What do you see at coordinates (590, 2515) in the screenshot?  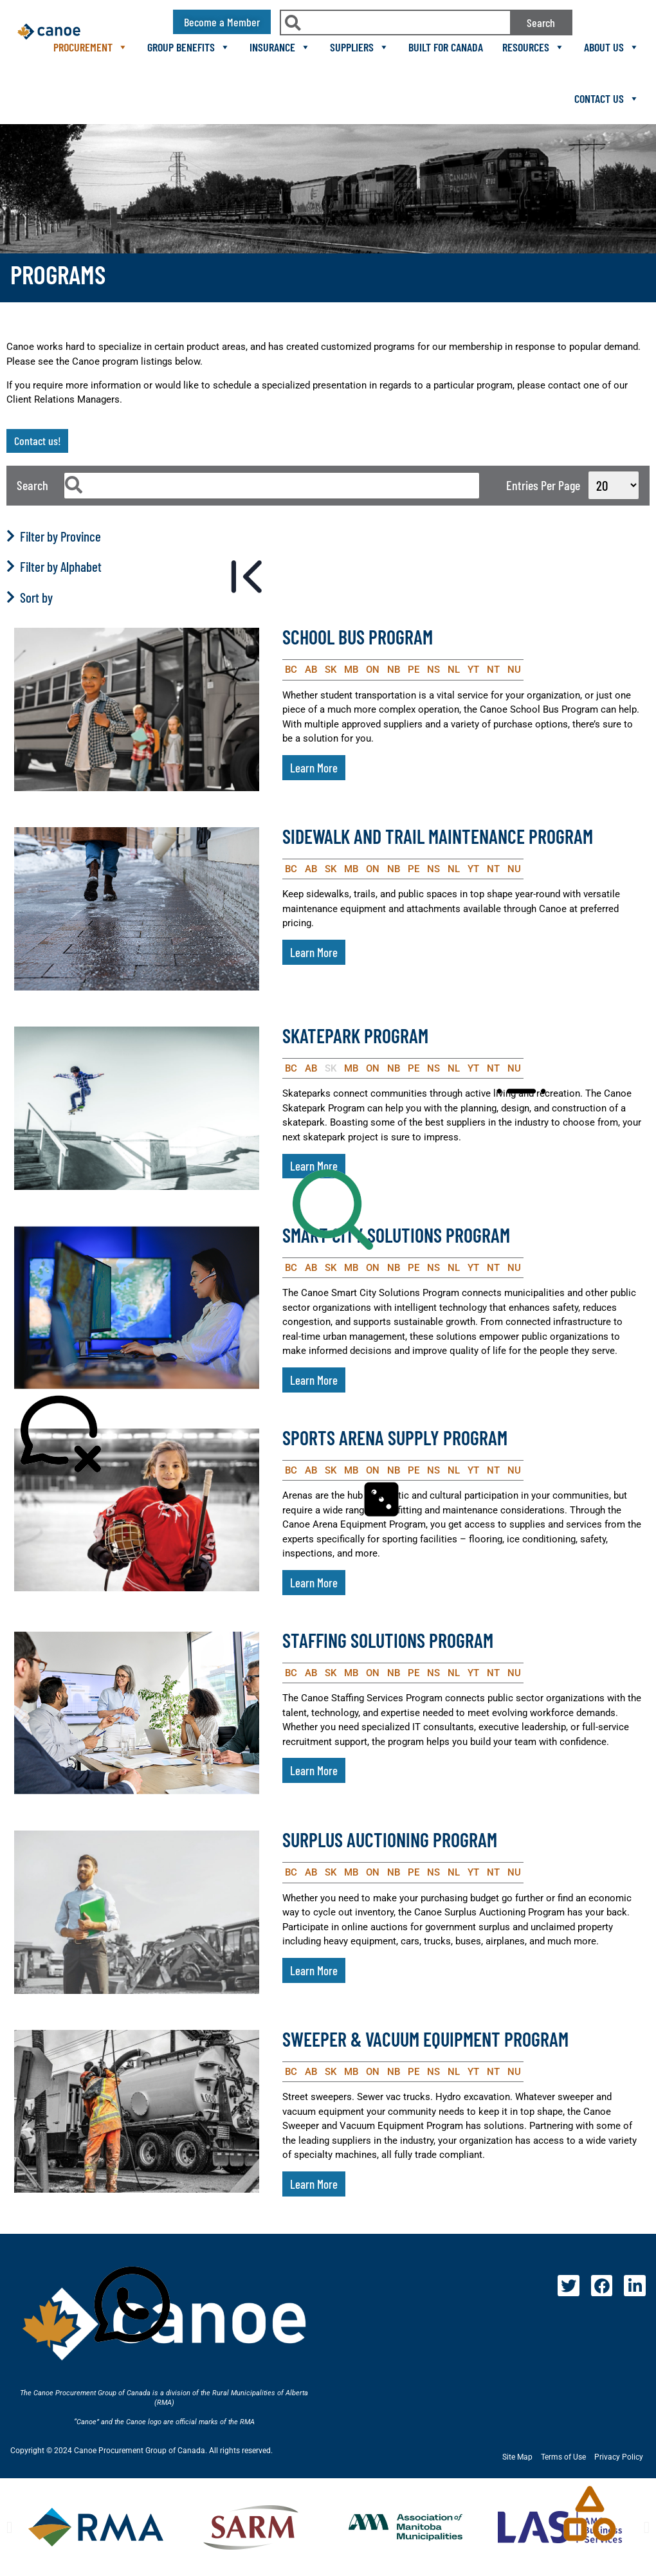 I see `access shape tools or drawing options` at bounding box center [590, 2515].